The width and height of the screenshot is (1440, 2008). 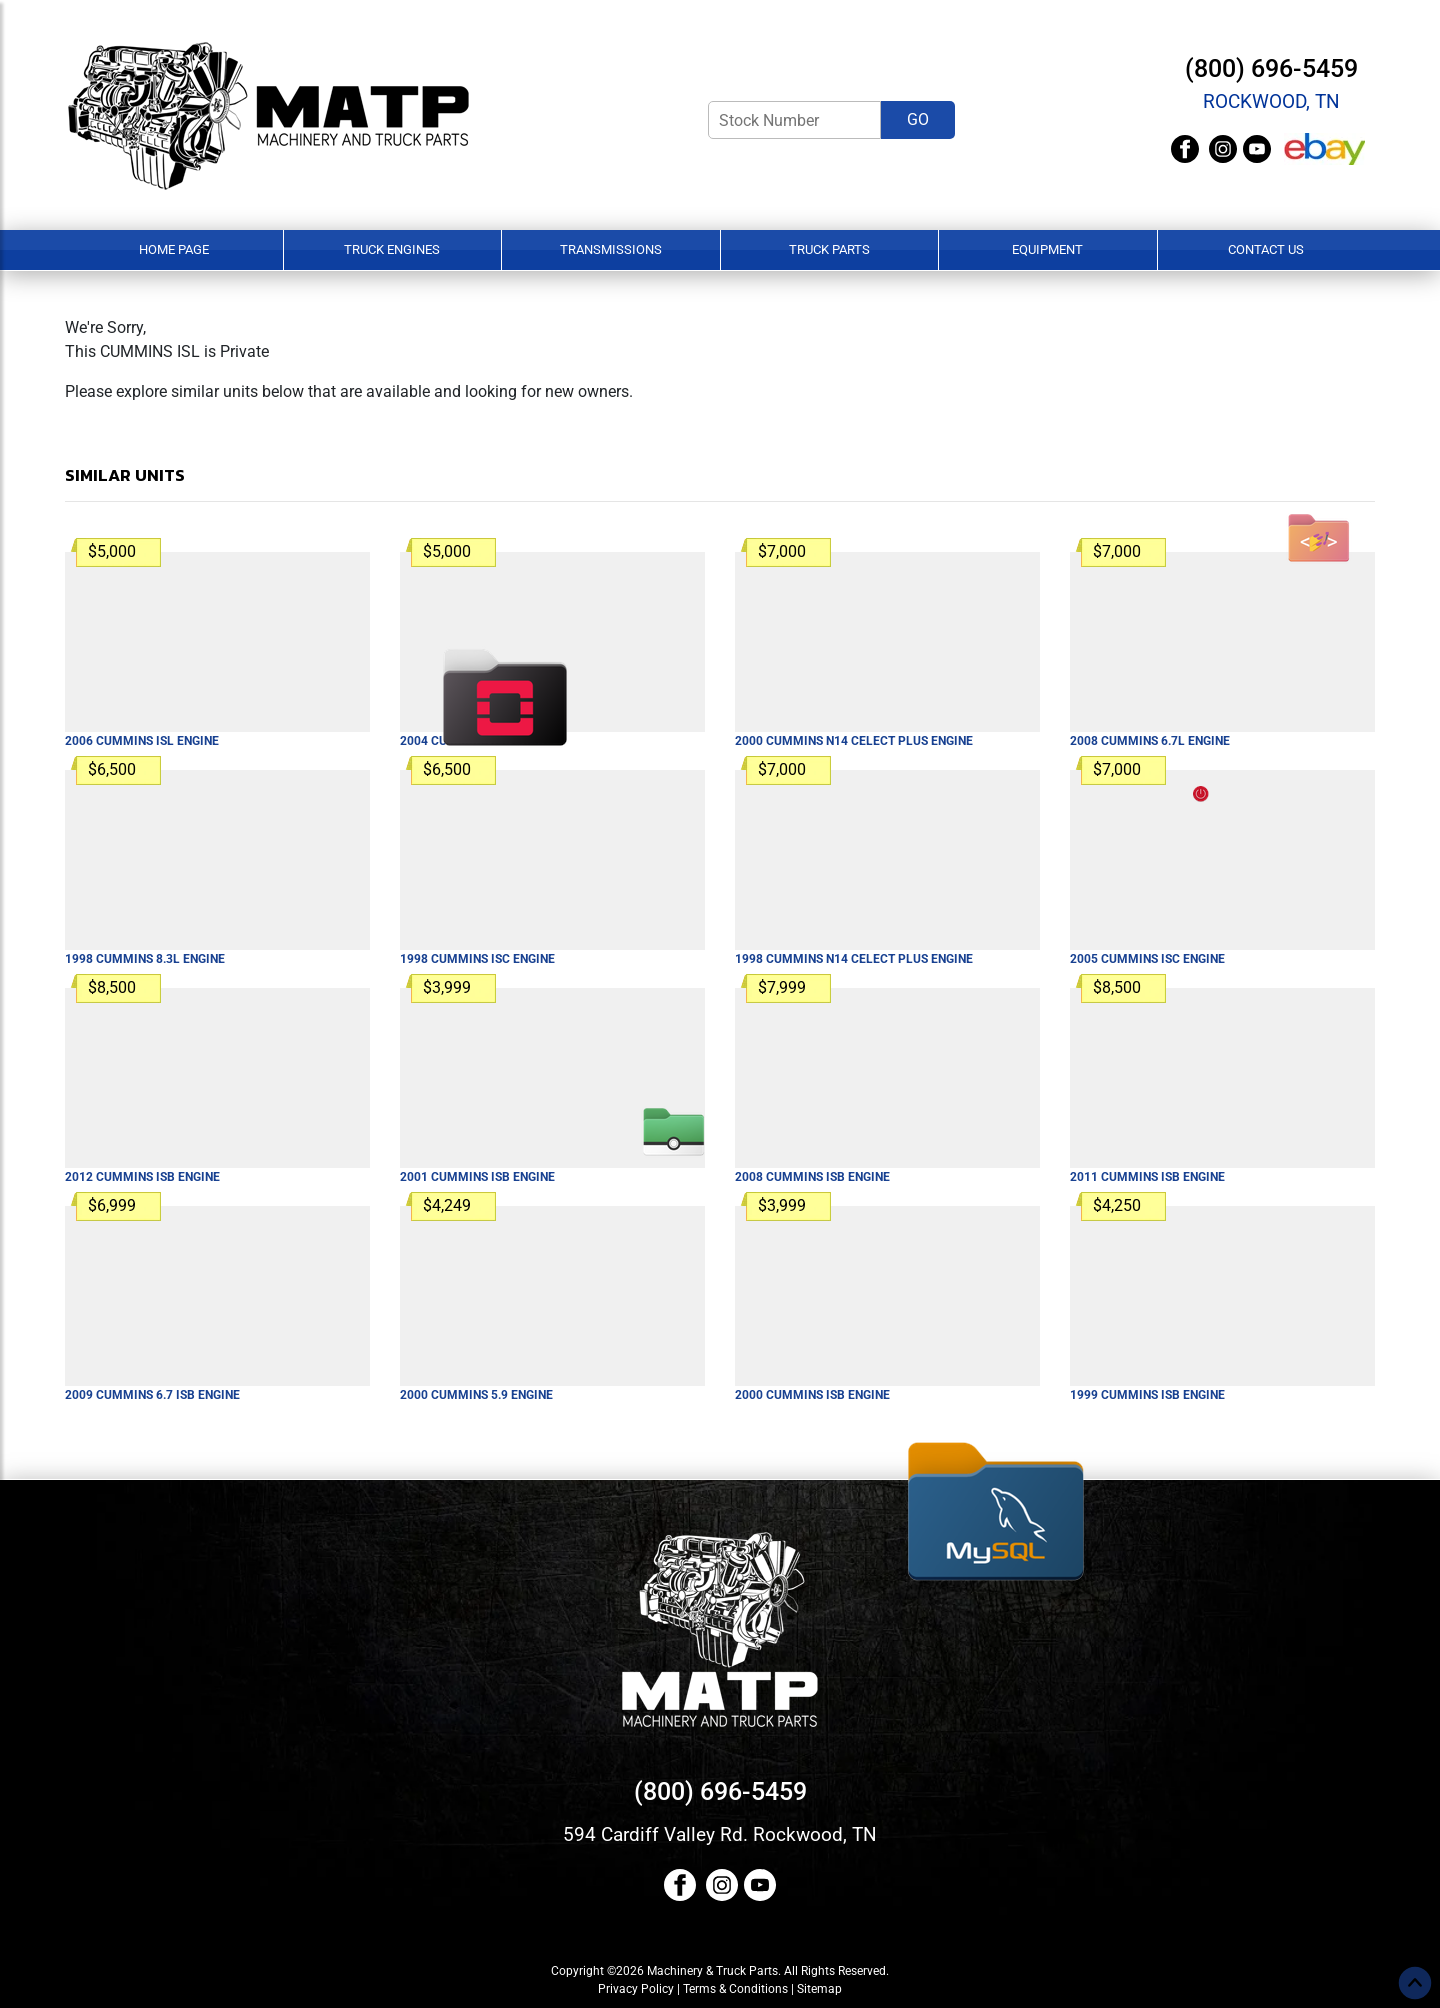 I want to click on open mysql database files folder, so click(x=995, y=1516).